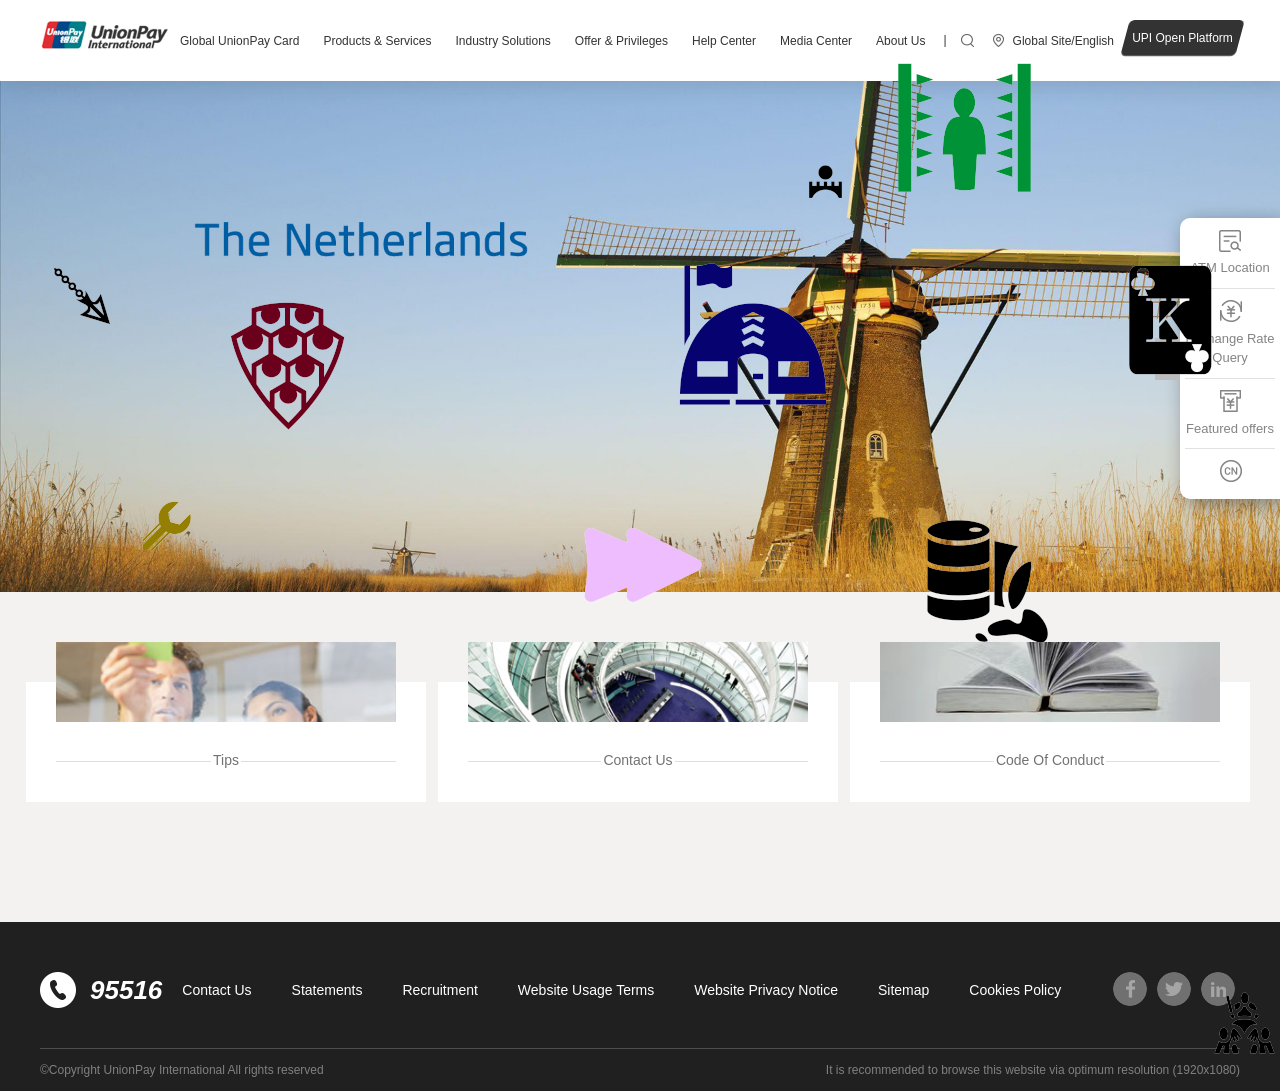  I want to click on activate energy shield or defensive ability, so click(288, 367).